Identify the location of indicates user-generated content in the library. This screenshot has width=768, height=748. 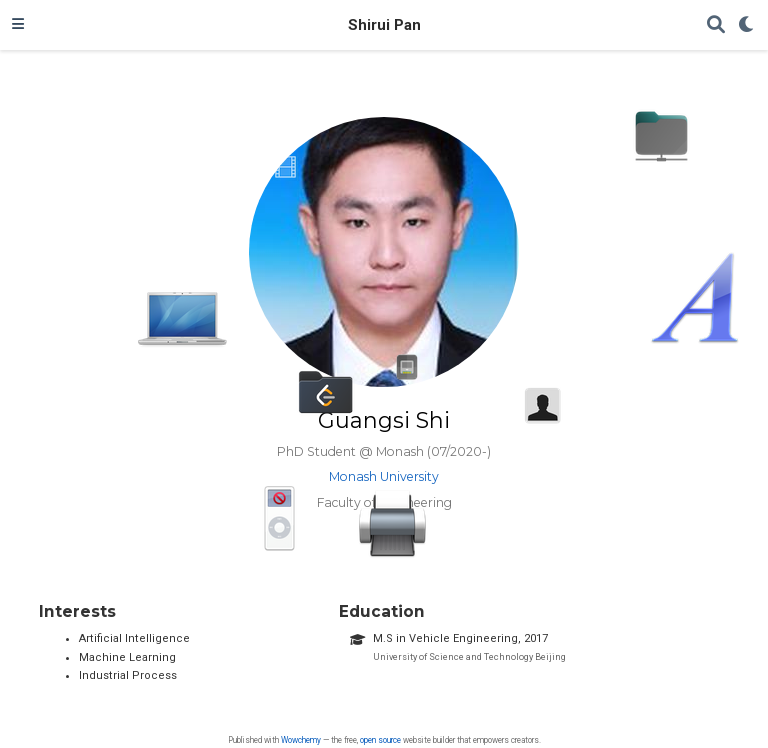
(520, 383).